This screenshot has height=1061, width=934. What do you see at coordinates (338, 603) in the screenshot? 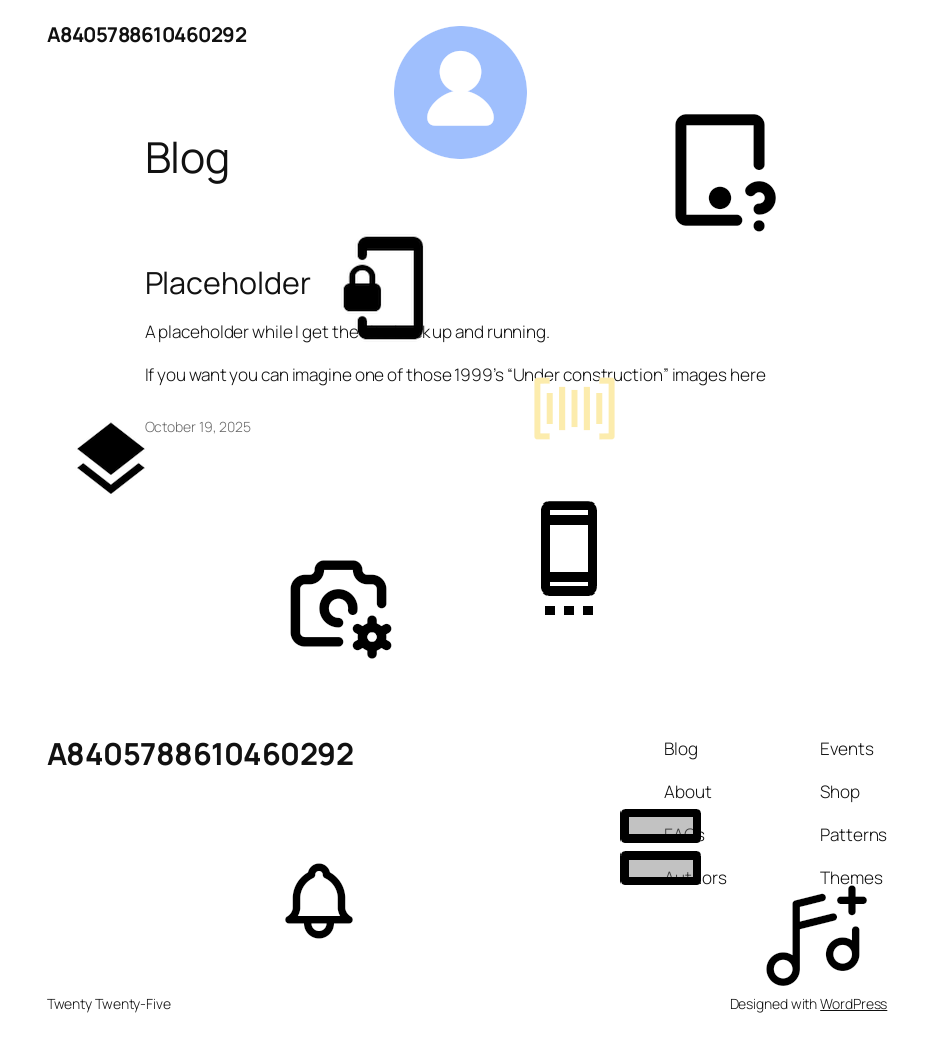
I see `adjust camera settings` at bounding box center [338, 603].